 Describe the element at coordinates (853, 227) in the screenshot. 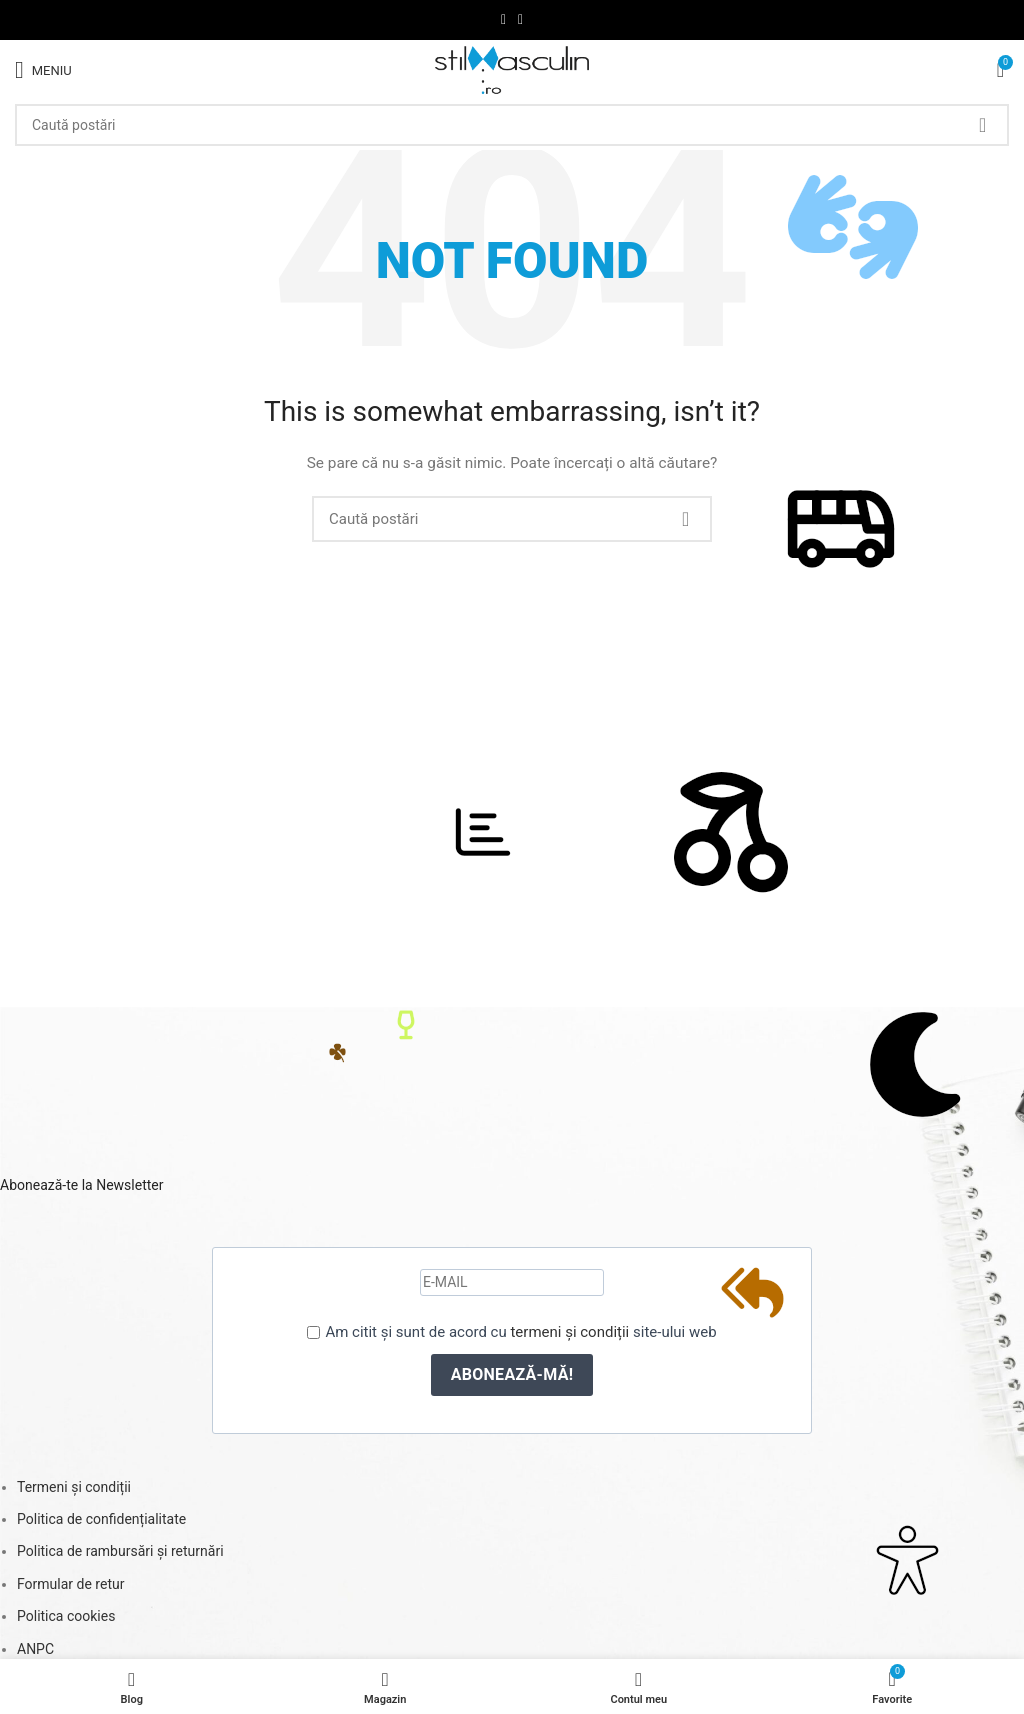

I see `access ASL interpretation services` at that location.